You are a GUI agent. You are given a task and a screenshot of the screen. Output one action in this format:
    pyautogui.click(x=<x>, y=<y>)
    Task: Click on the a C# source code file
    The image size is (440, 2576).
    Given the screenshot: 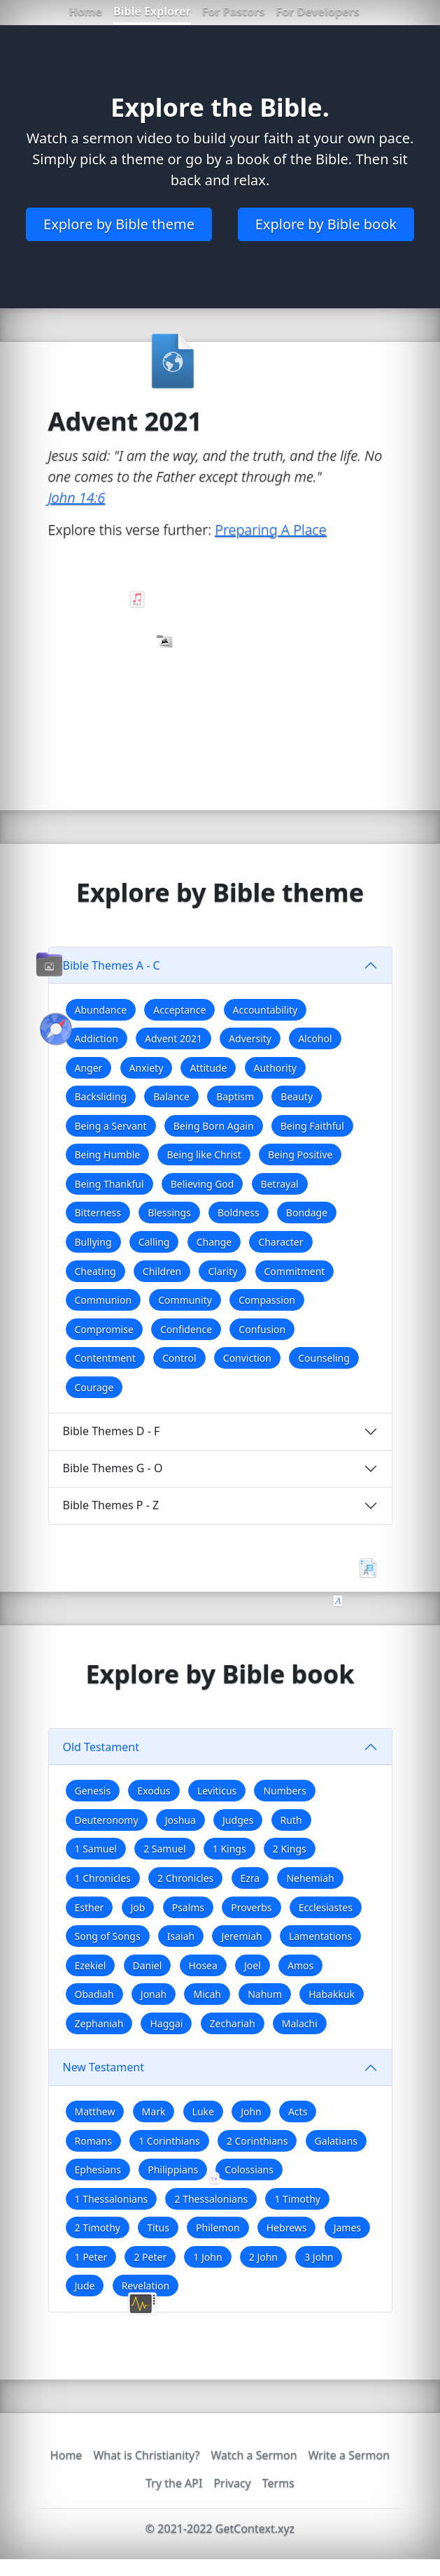 What is the action you would take?
    pyautogui.click(x=214, y=2178)
    